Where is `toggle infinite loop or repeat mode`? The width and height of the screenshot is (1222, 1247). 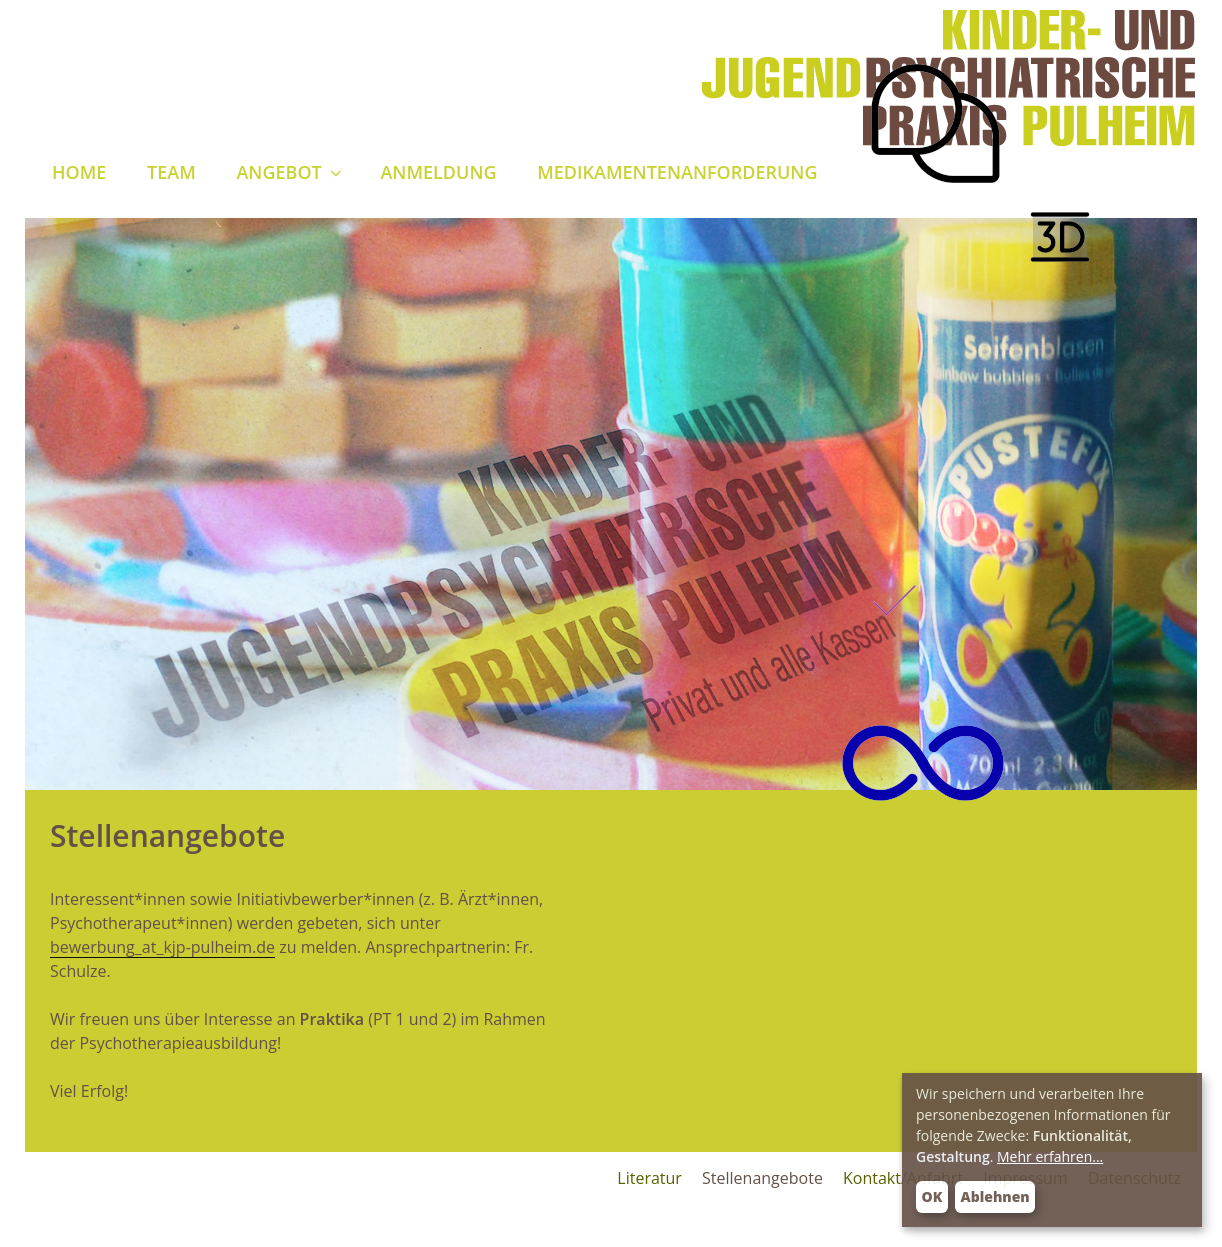
toggle infinite loop or repeat mode is located at coordinates (923, 763).